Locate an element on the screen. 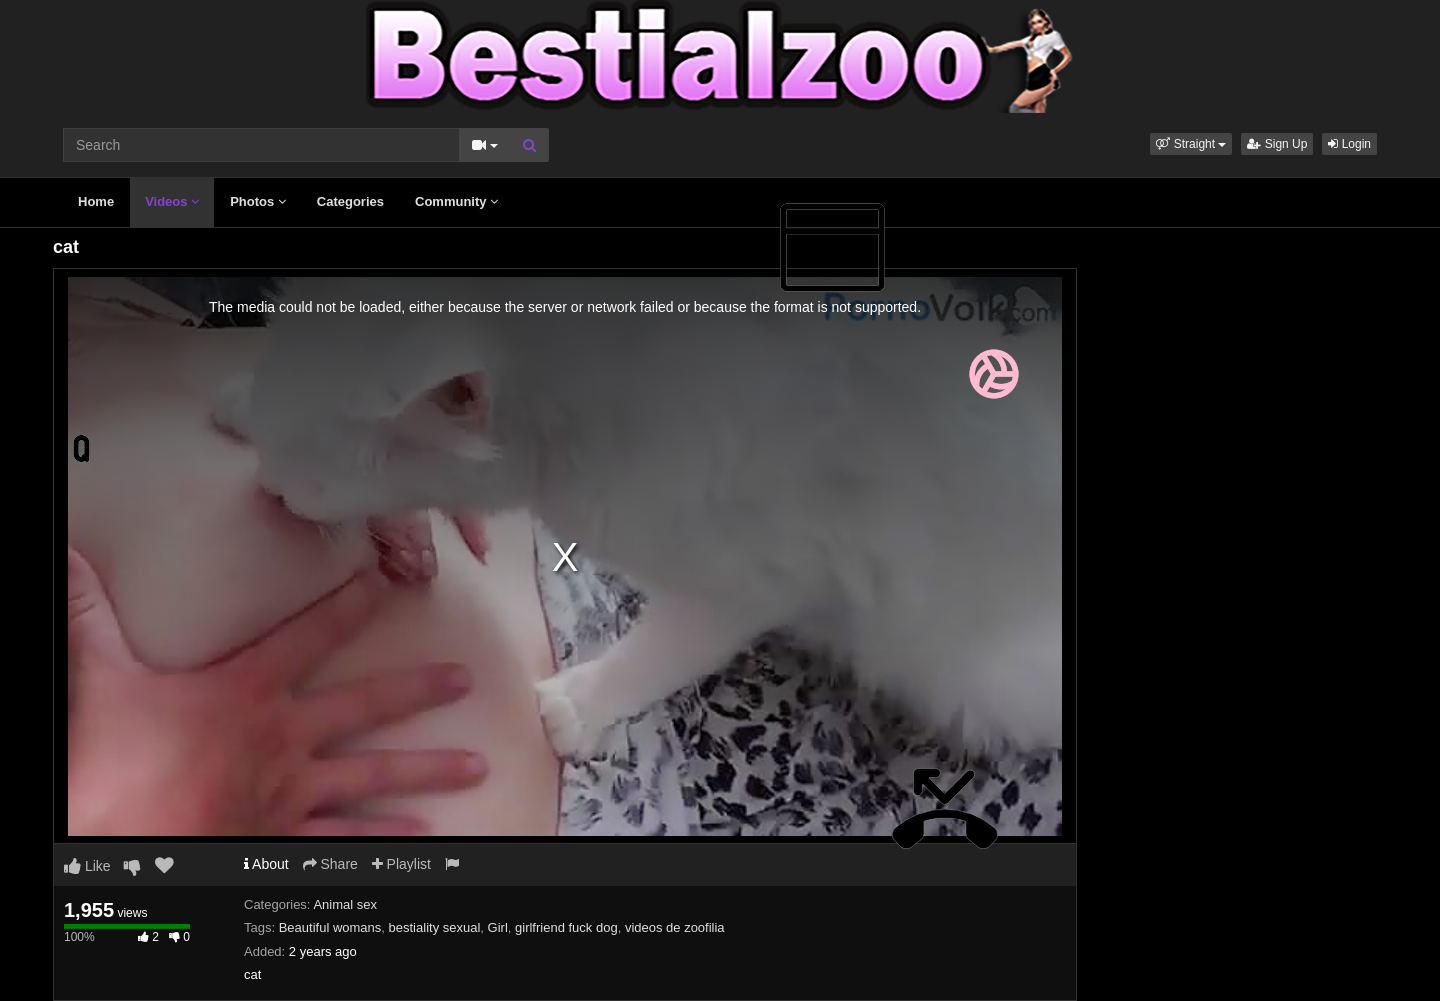 The width and height of the screenshot is (1440, 1001). indicates a missed phone call is located at coordinates (945, 809).